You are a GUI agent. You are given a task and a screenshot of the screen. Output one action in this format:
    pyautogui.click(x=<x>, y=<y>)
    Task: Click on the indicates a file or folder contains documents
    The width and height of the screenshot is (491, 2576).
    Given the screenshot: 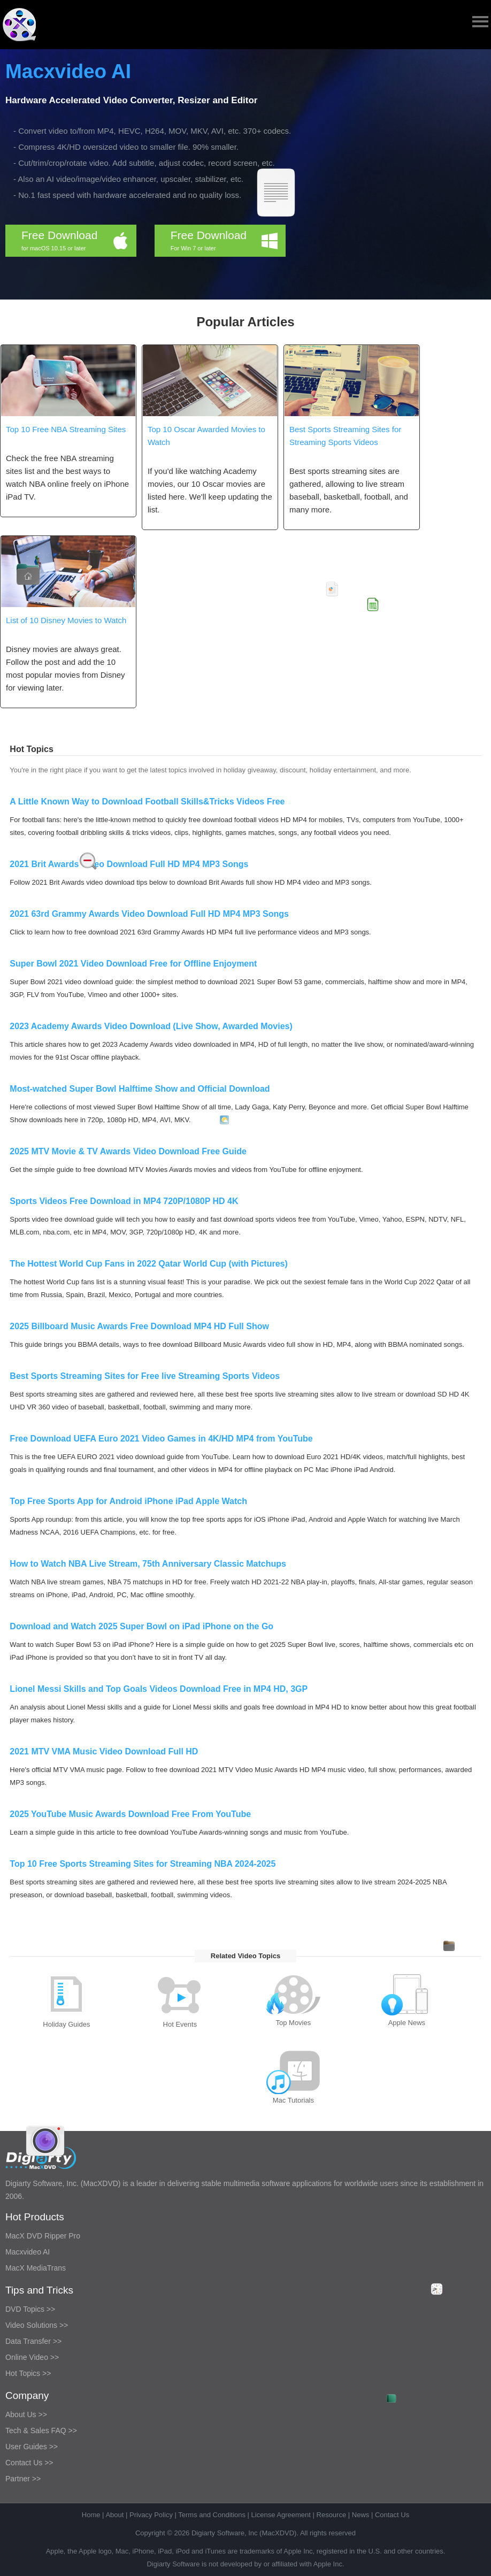 What is the action you would take?
    pyautogui.click(x=276, y=193)
    